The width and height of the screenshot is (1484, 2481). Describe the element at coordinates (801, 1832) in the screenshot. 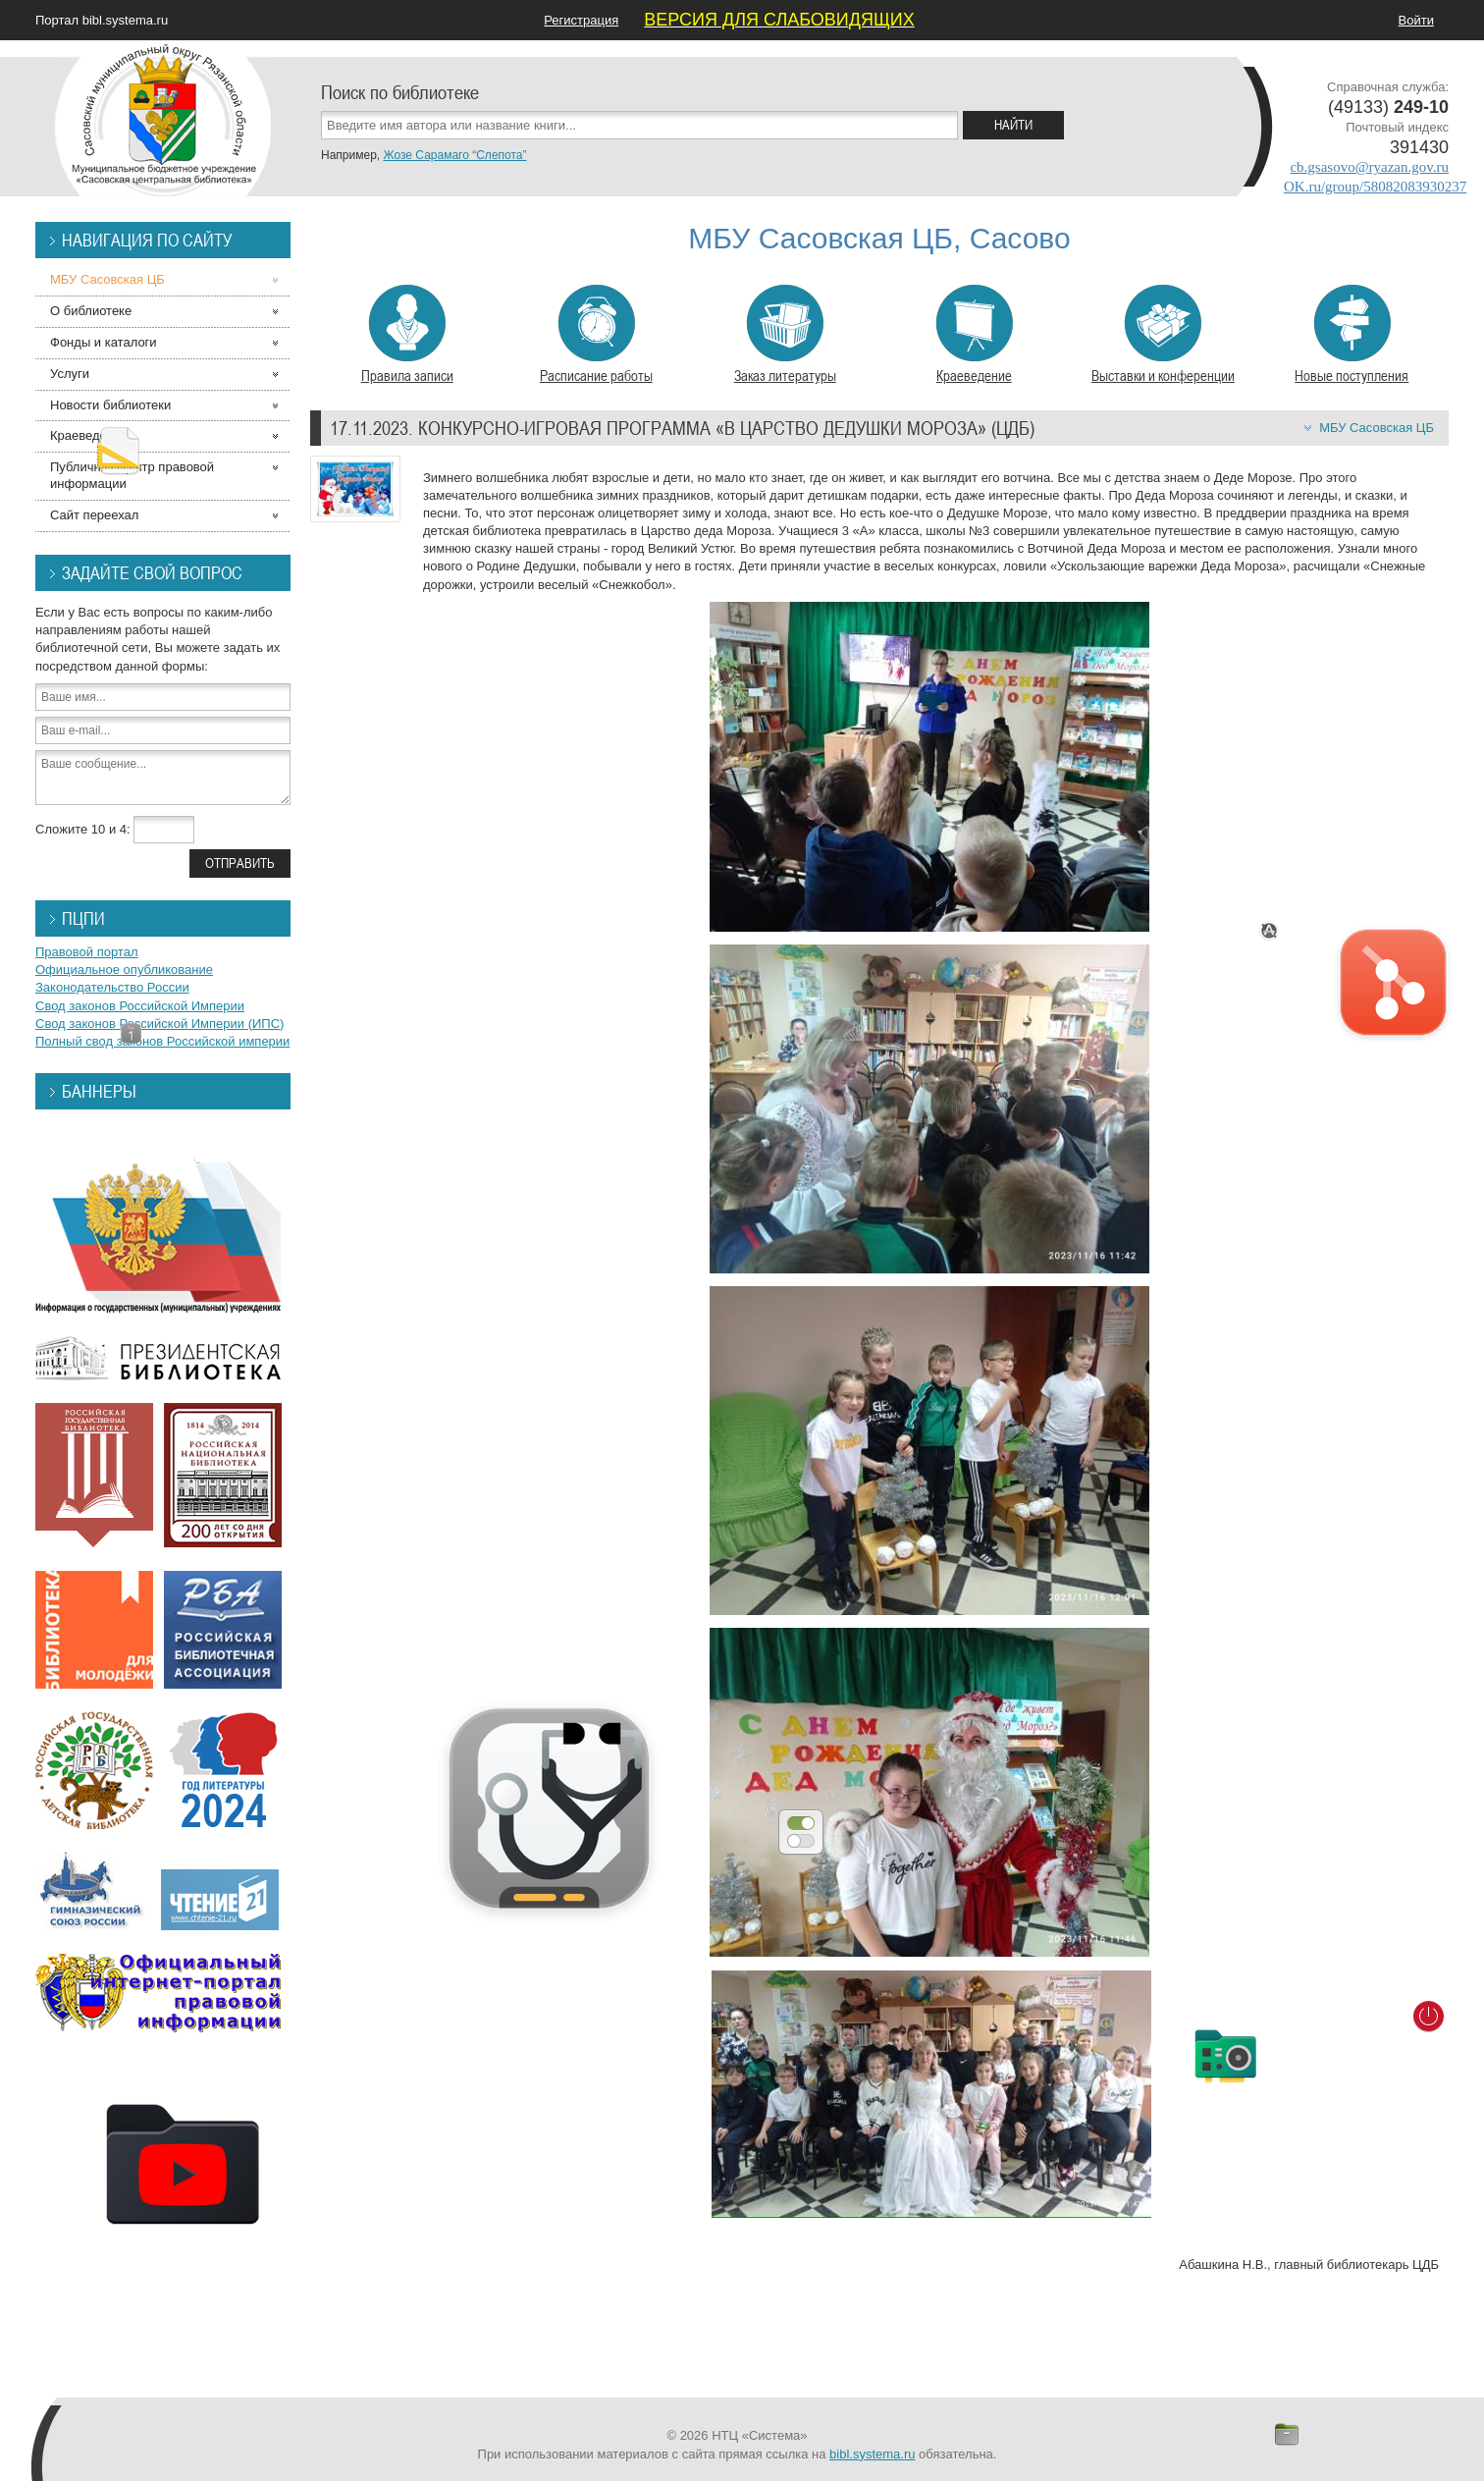

I see `open unity tweak tool settings` at that location.